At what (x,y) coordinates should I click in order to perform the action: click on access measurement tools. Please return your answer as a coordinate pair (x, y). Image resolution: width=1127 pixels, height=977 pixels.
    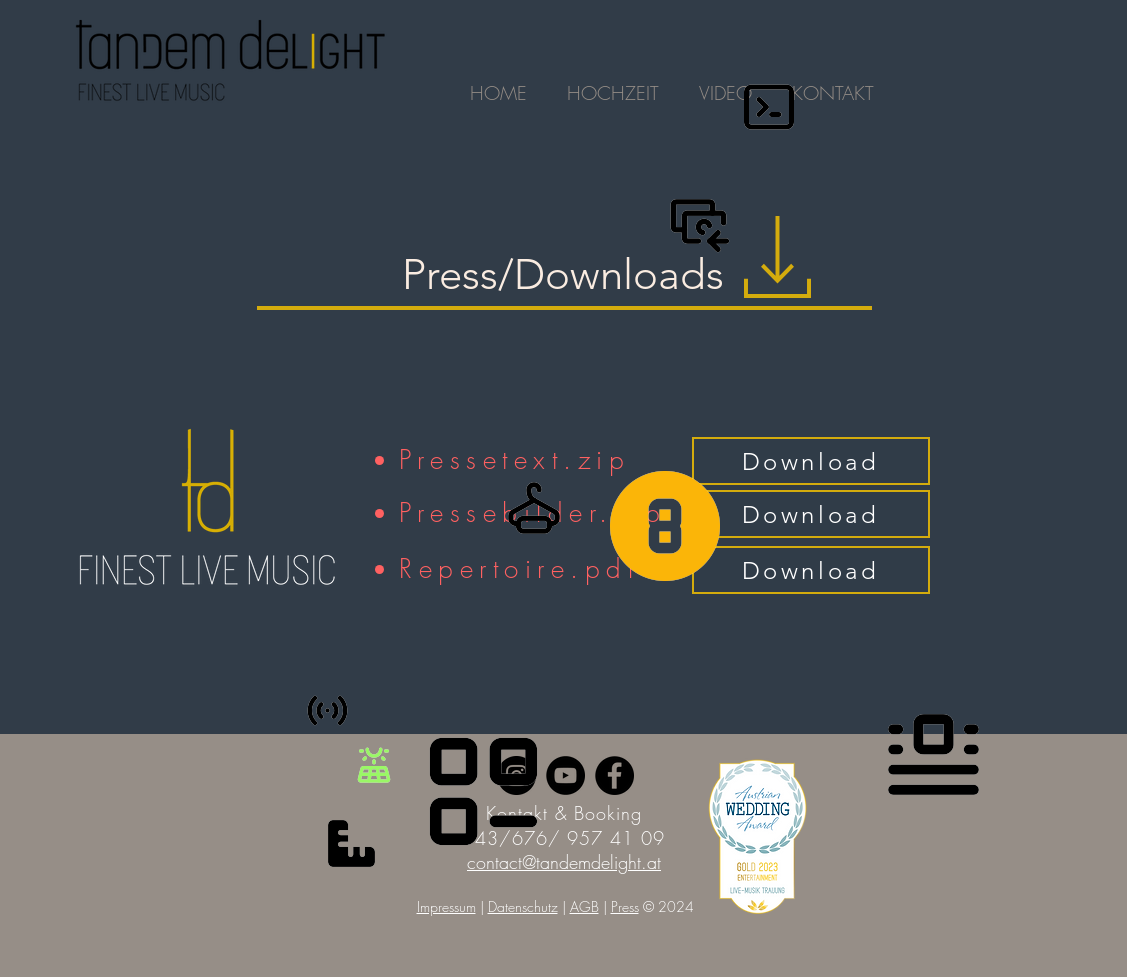
    Looking at the image, I should click on (351, 843).